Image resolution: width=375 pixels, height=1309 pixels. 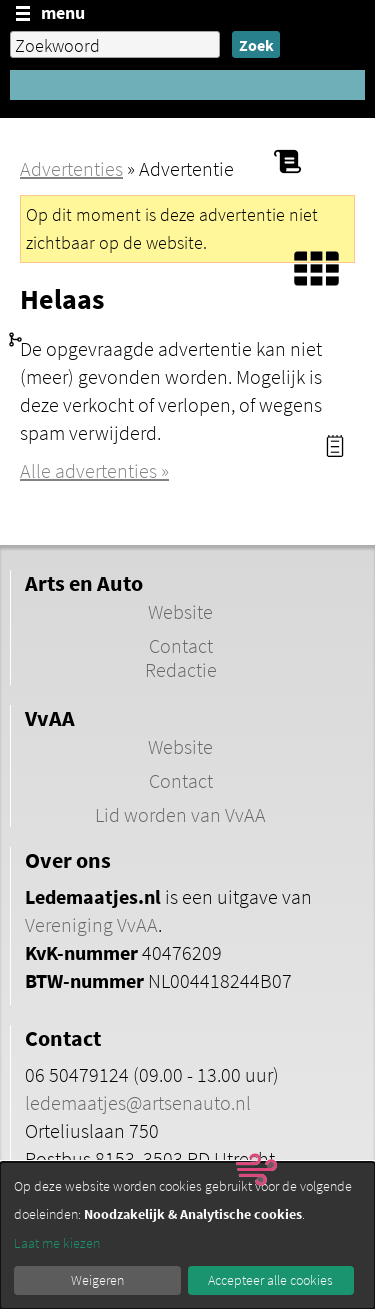 I want to click on open app drawer or menu, so click(x=316, y=268).